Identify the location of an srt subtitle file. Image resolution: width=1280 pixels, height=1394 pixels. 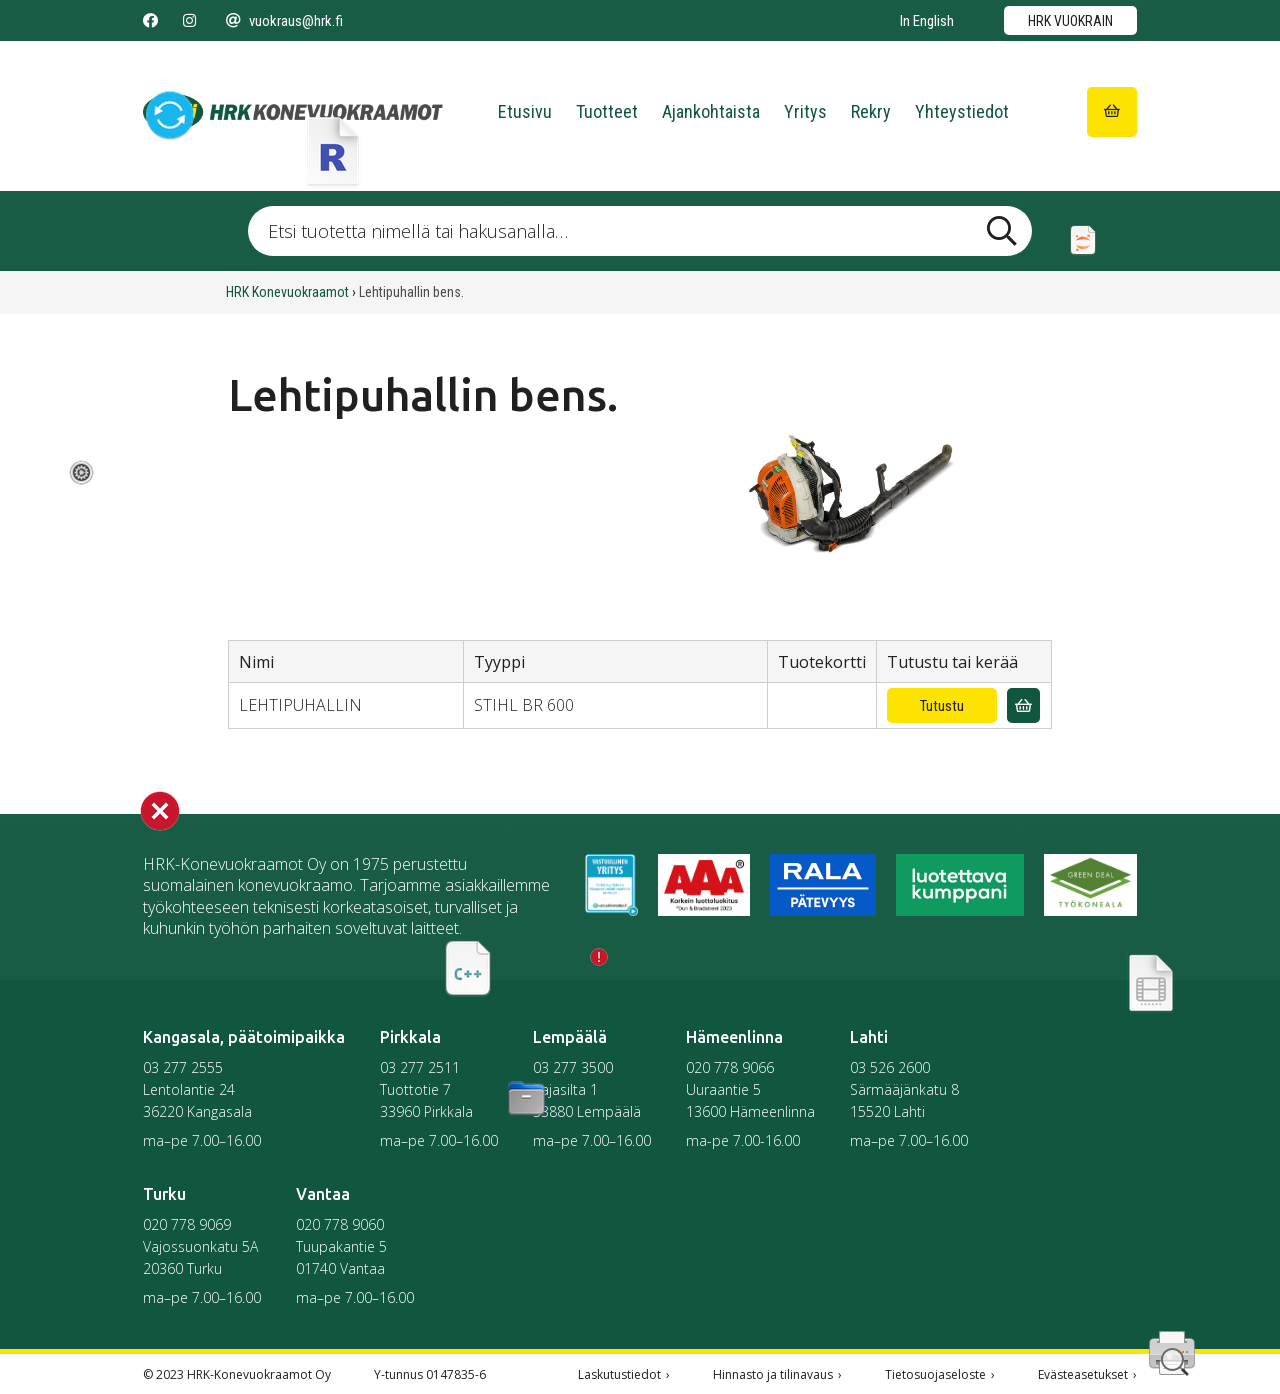
(1151, 984).